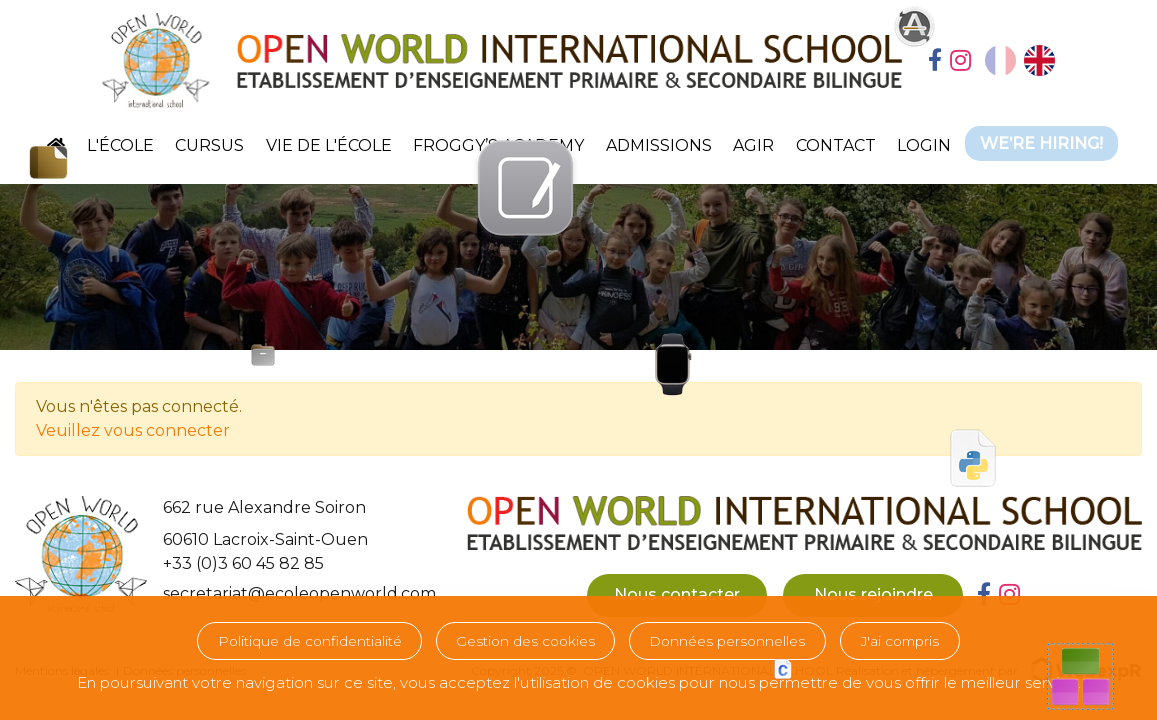  Describe the element at coordinates (783, 669) in the screenshot. I see `a C programming language source file` at that location.